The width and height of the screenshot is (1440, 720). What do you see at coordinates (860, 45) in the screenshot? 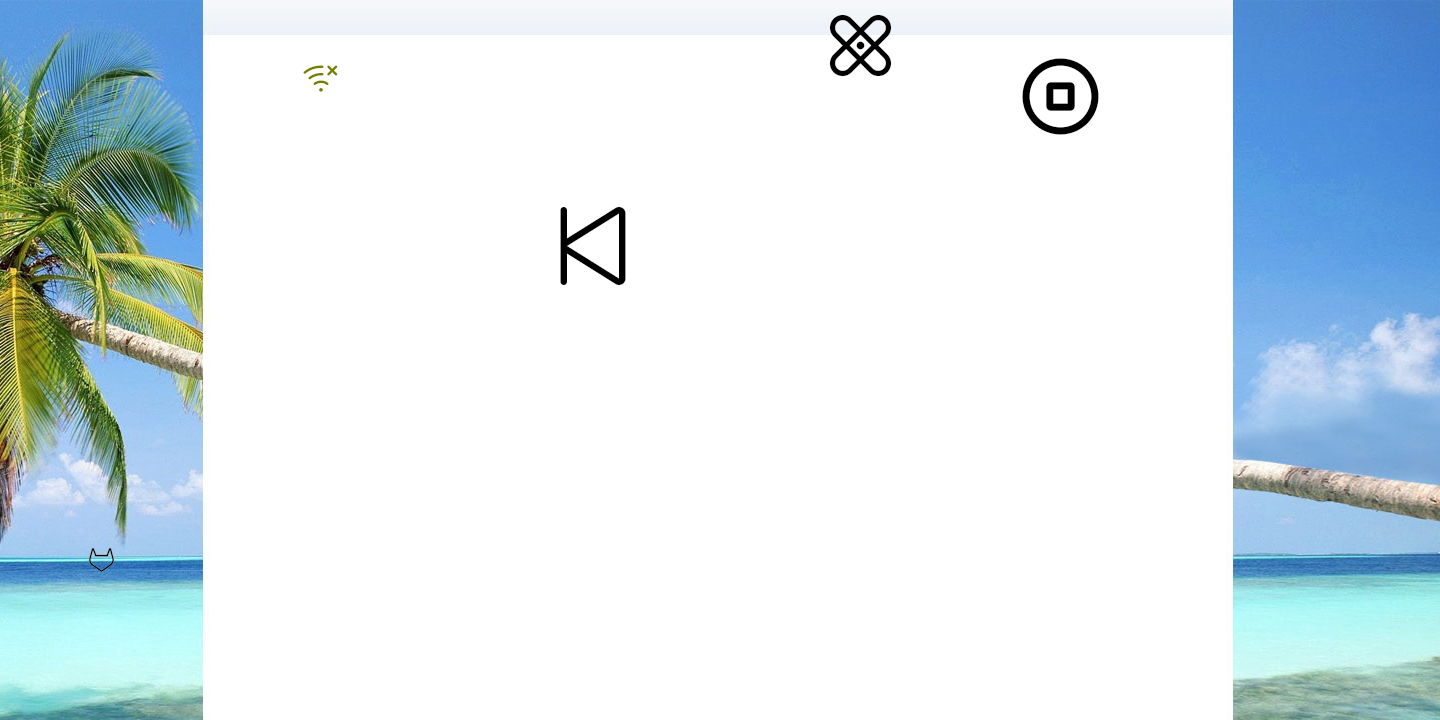
I see `access first aid or medical help resources` at bounding box center [860, 45].